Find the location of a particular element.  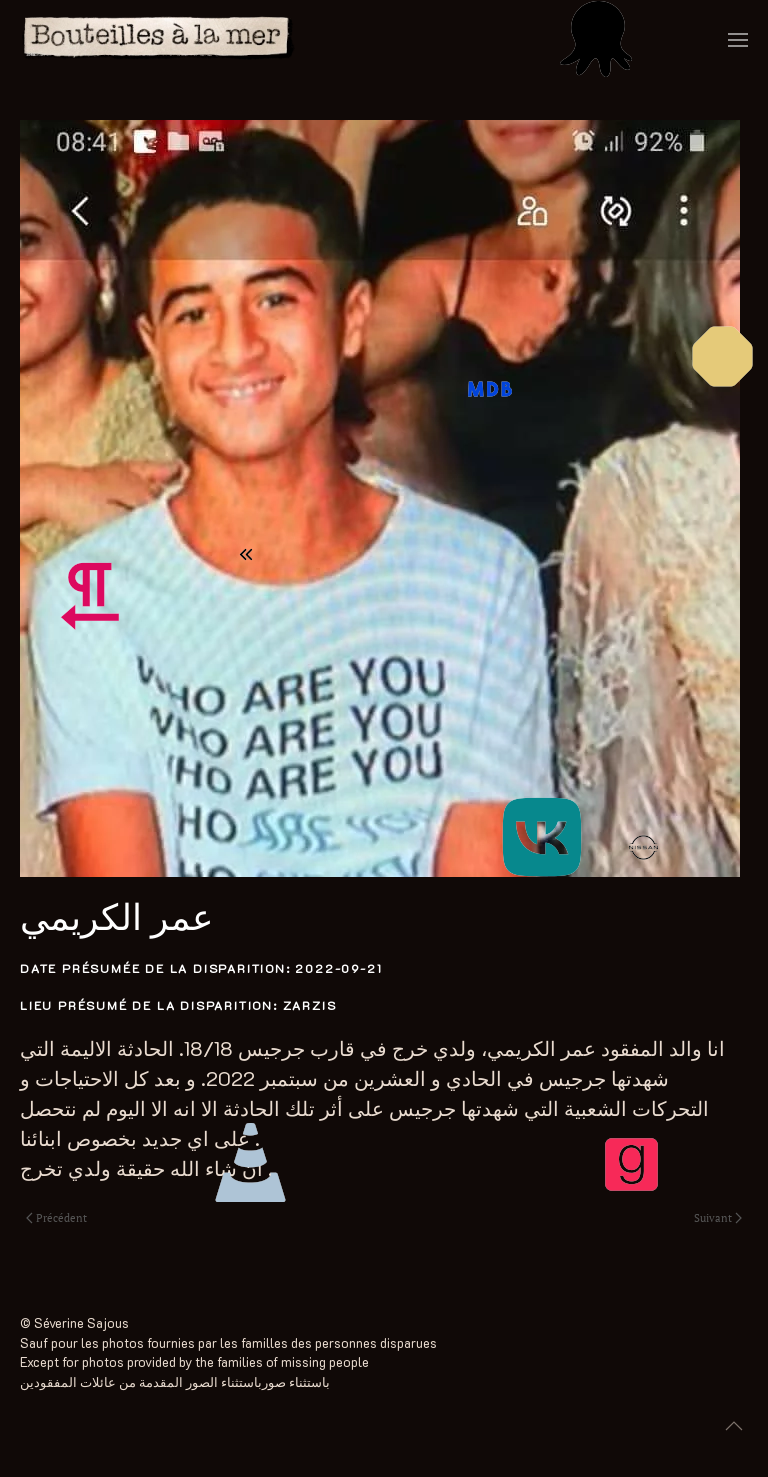

Octopus Deploy logo is located at coordinates (596, 39).